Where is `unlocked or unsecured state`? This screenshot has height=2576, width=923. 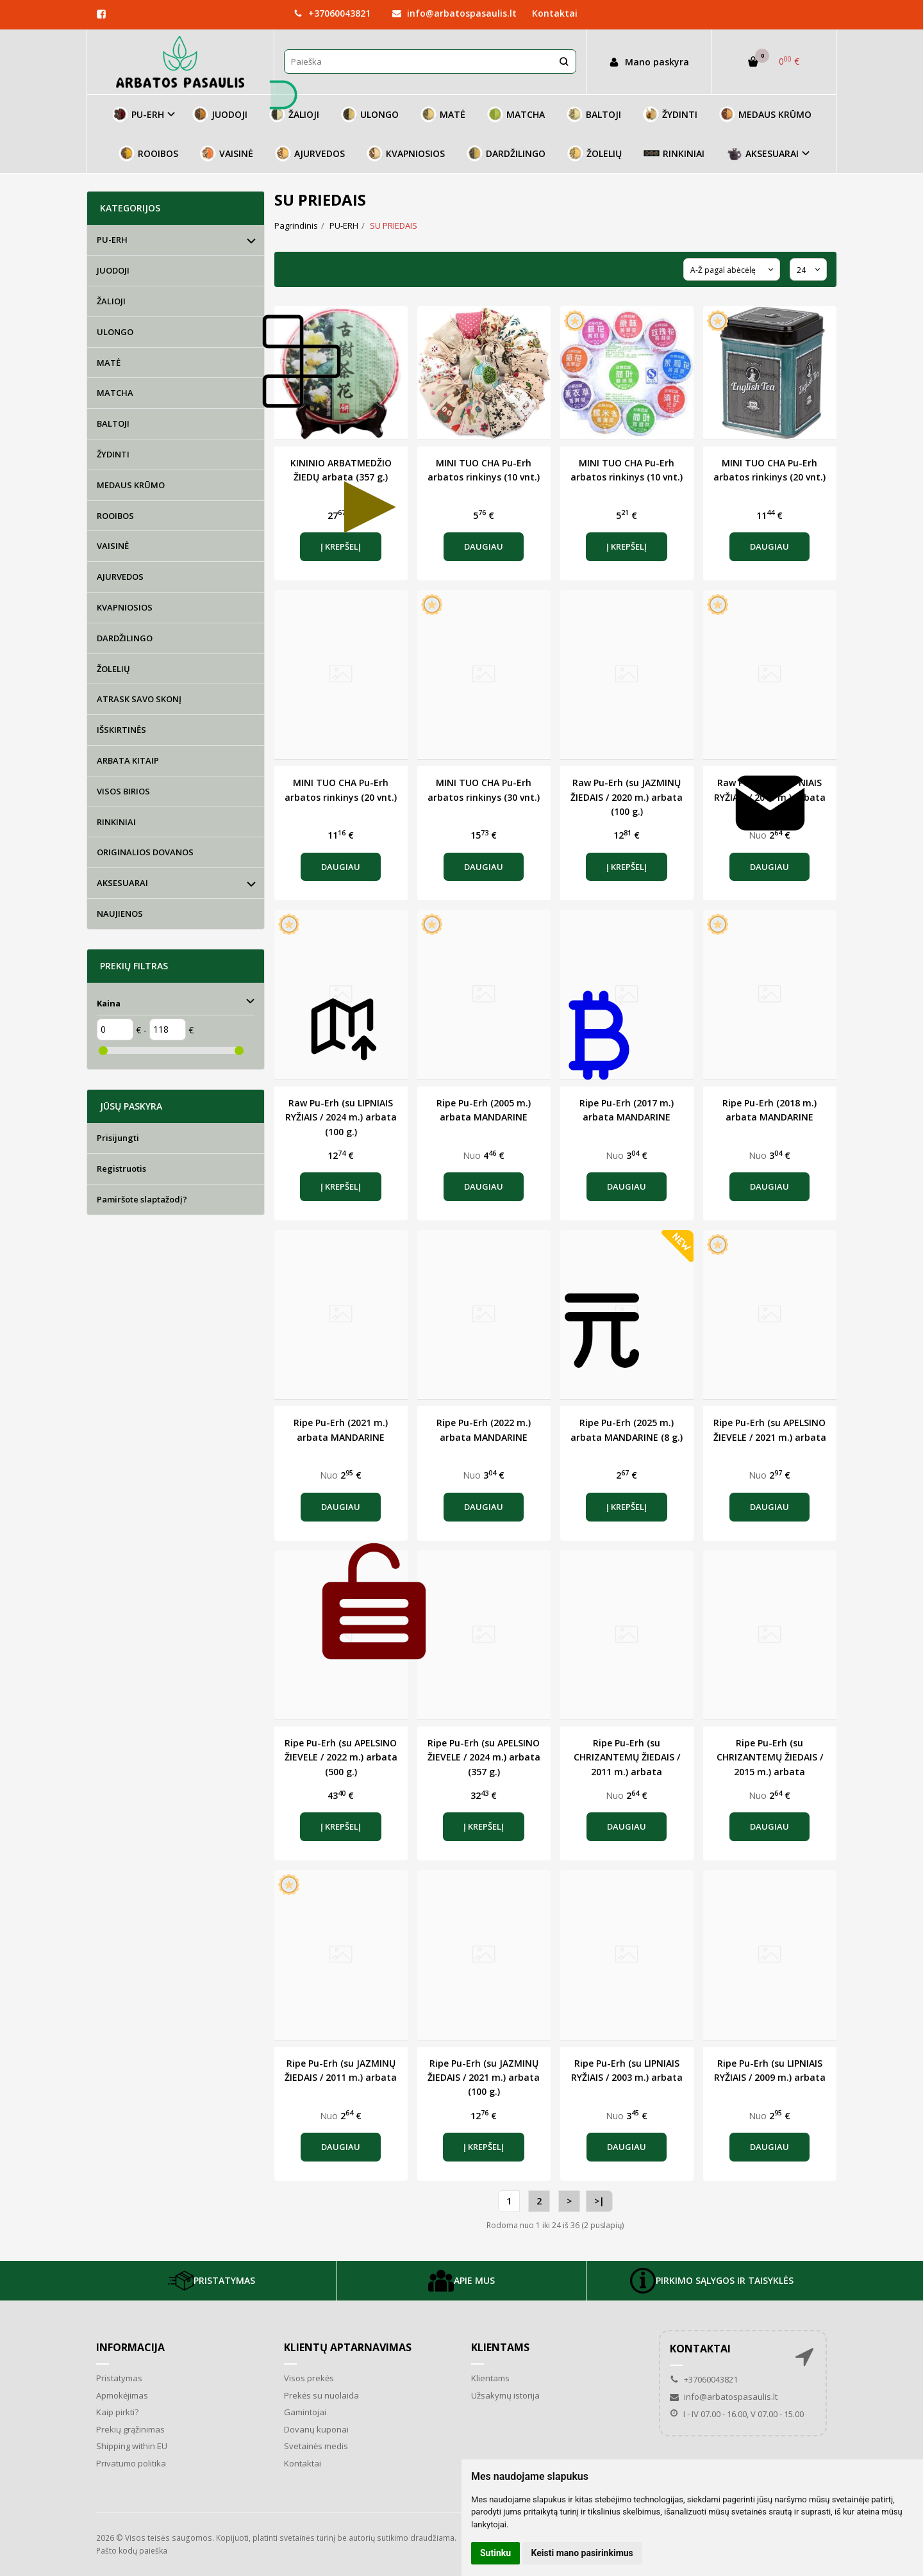 unlocked or unsecured state is located at coordinates (374, 1607).